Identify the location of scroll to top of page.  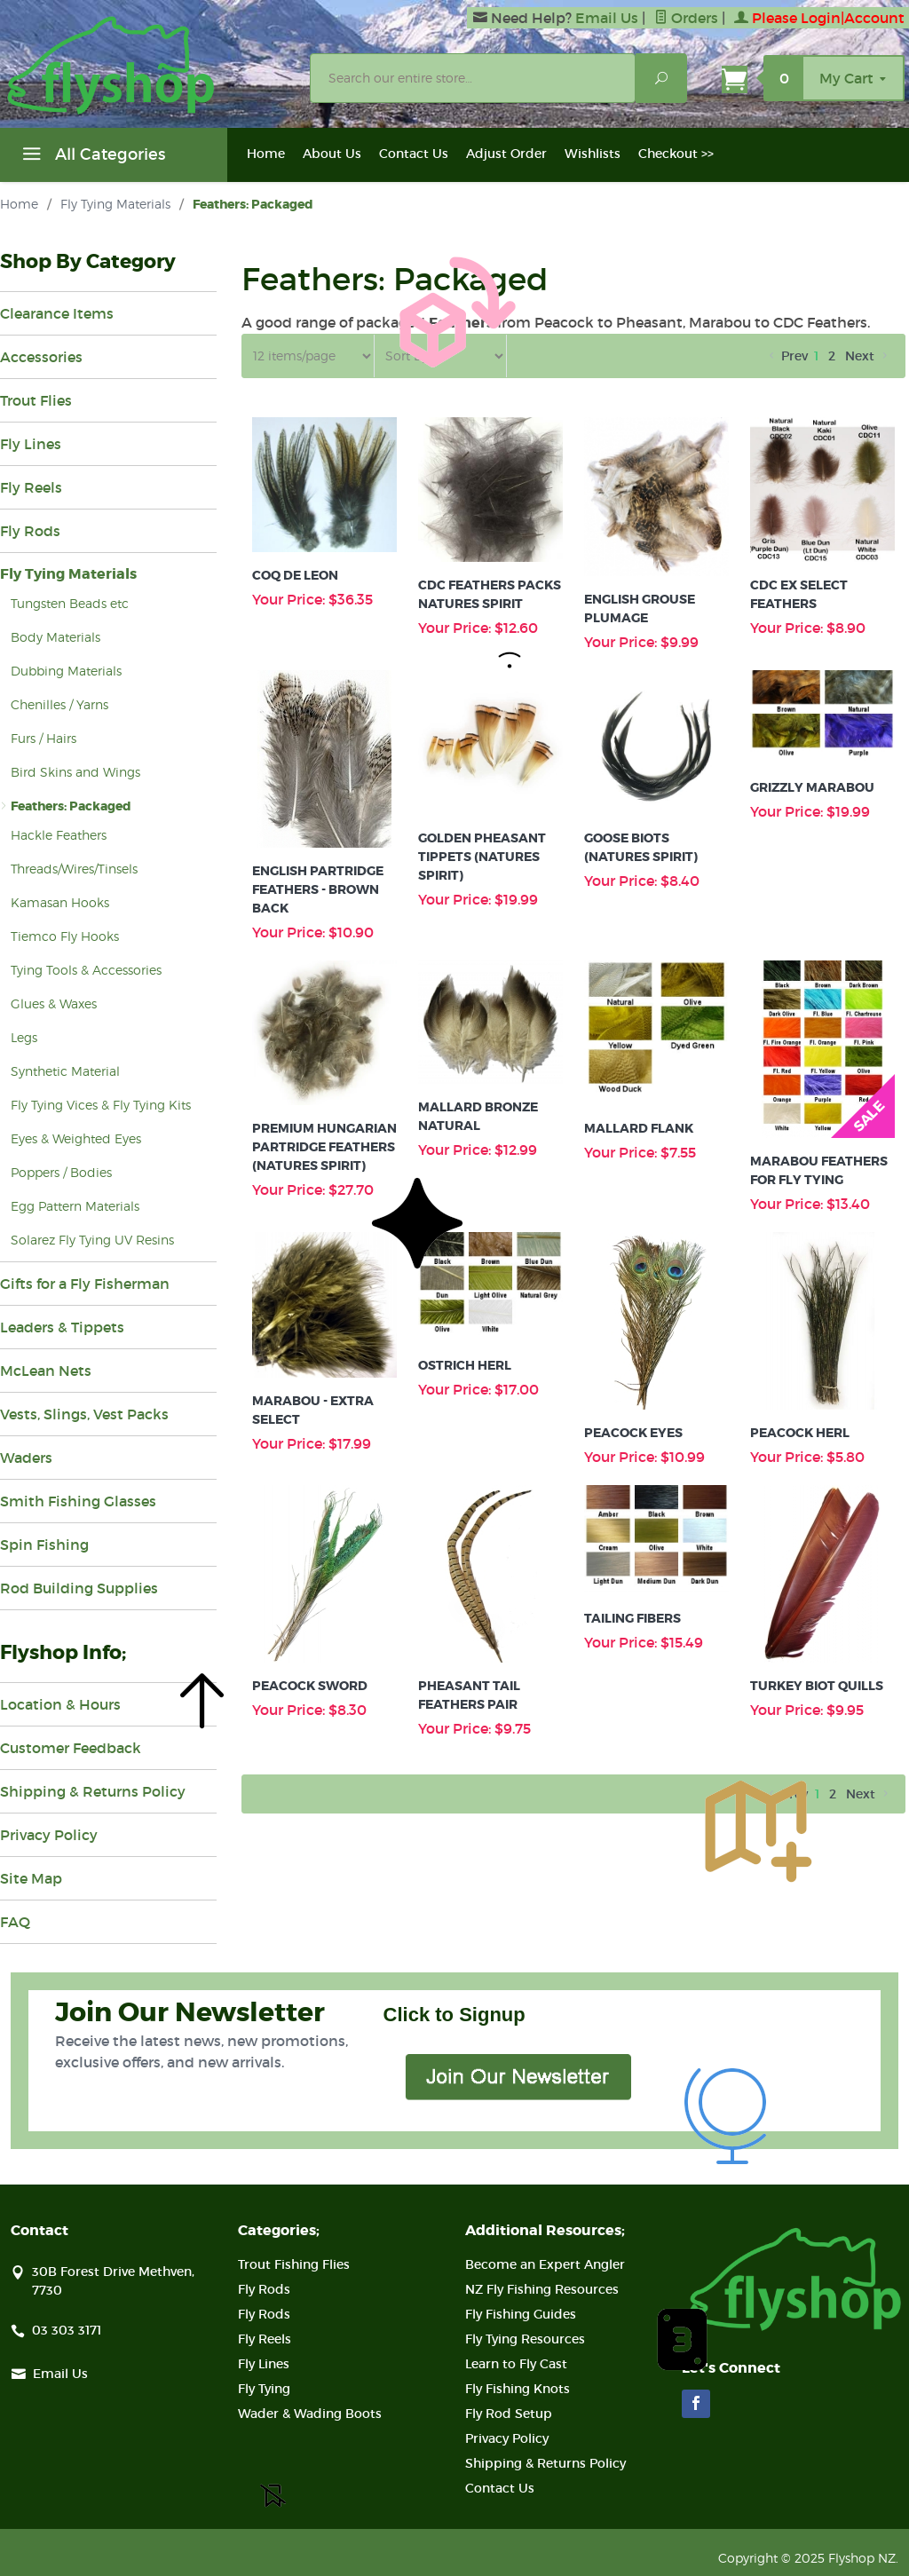
(202, 1702).